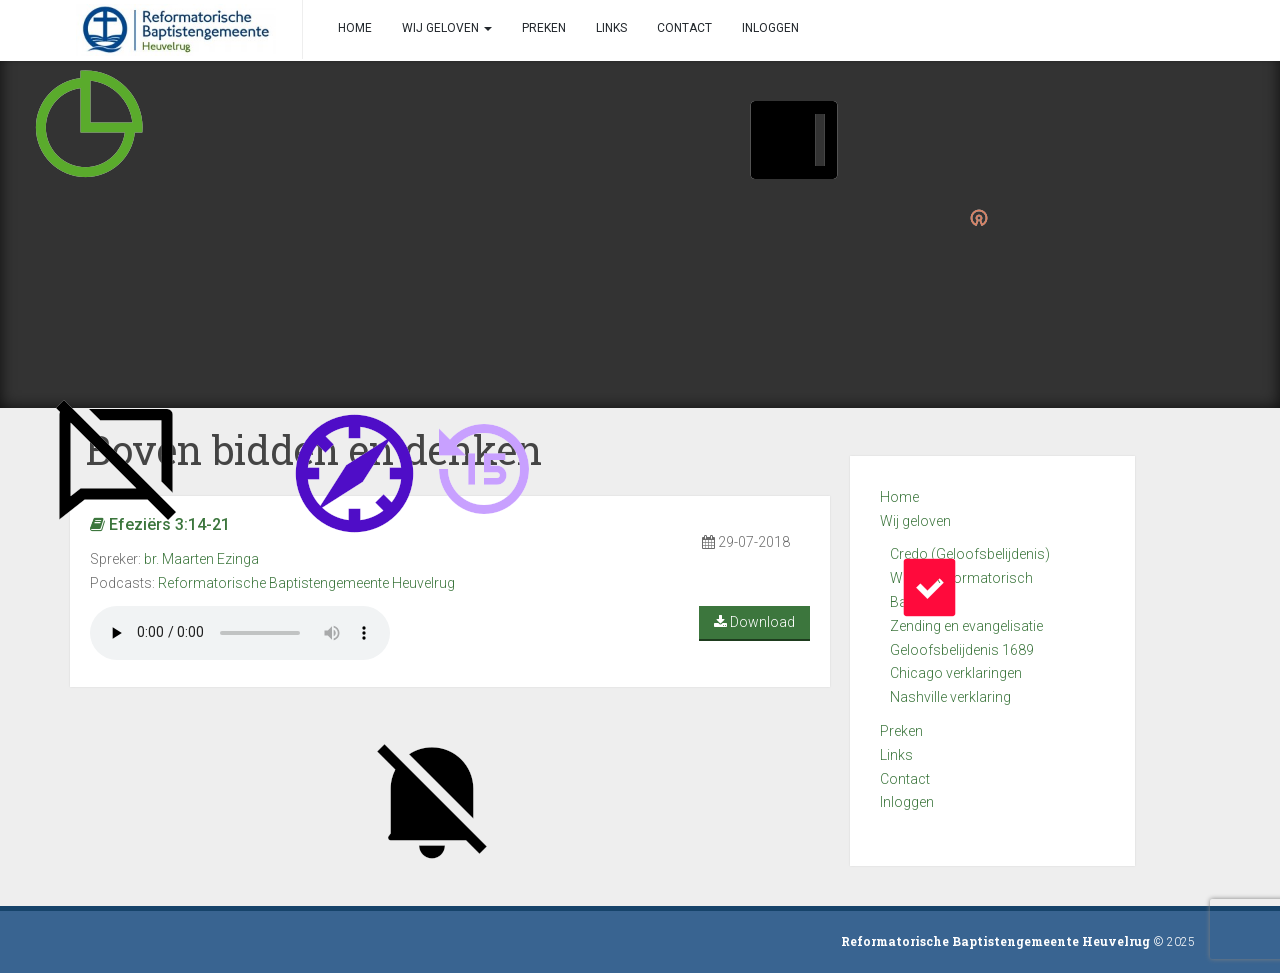 The image size is (1280, 973). What do you see at coordinates (116, 460) in the screenshot?
I see `disable chat or messaging` at bounding box center [116, 460].